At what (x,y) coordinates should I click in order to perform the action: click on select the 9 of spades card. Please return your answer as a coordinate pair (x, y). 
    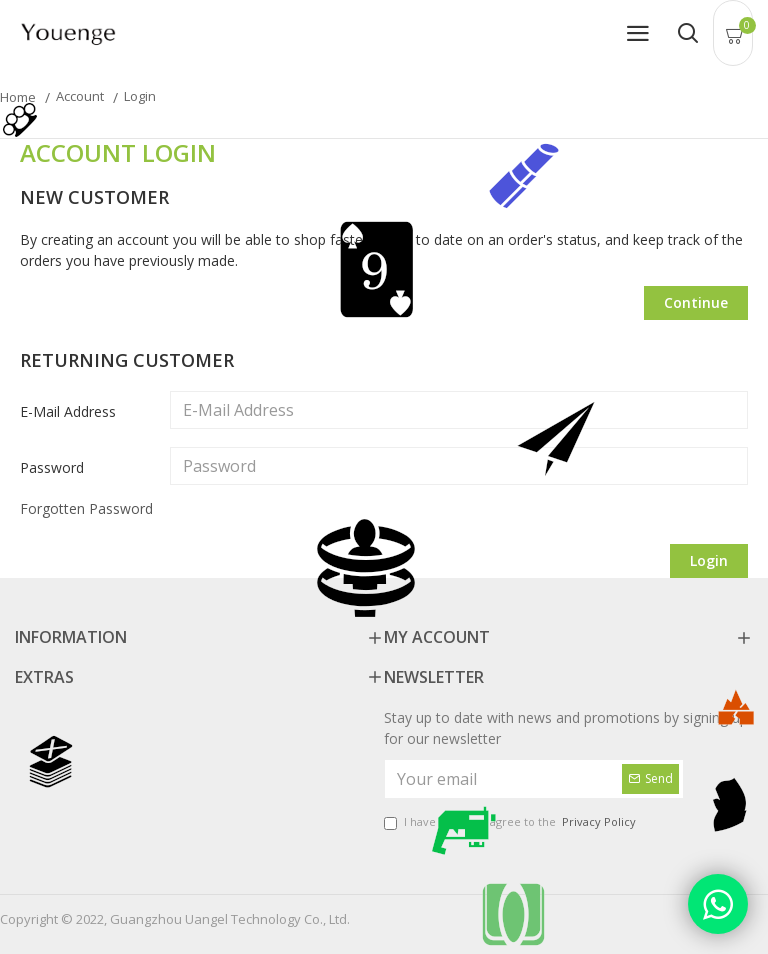
    Looking at the image, I should click on (376, 269).